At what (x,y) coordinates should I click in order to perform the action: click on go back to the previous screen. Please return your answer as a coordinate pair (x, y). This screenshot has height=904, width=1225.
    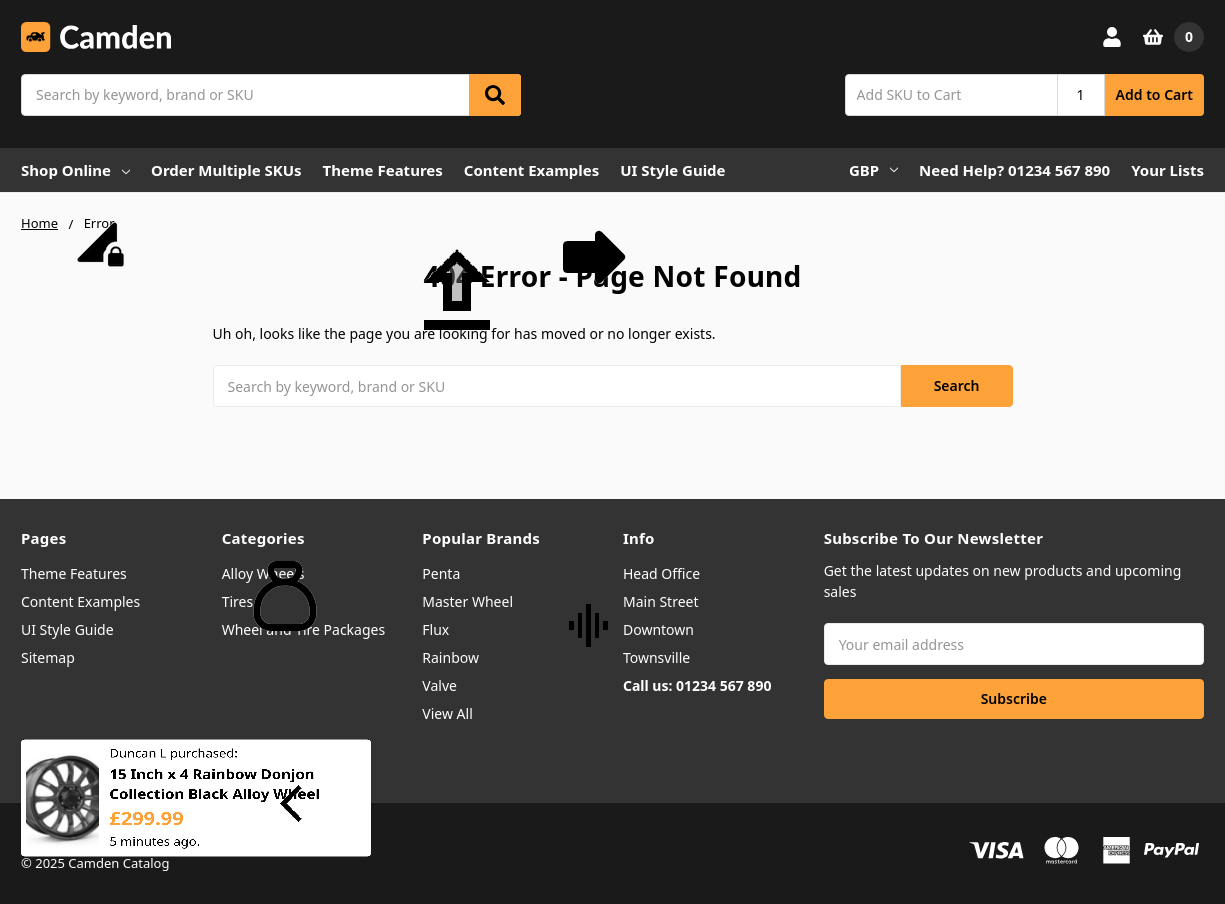
    Looking at the image, I should click on (291, 803).